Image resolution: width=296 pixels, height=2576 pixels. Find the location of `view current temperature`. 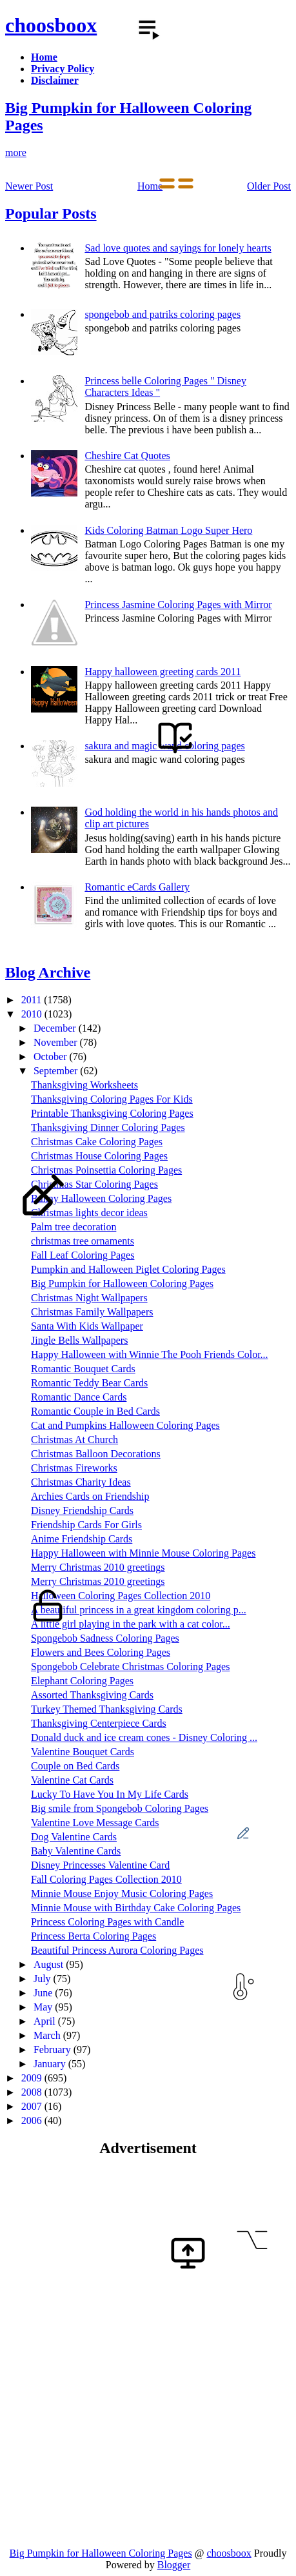

view current temperature is located at coordinates (241, 1987).